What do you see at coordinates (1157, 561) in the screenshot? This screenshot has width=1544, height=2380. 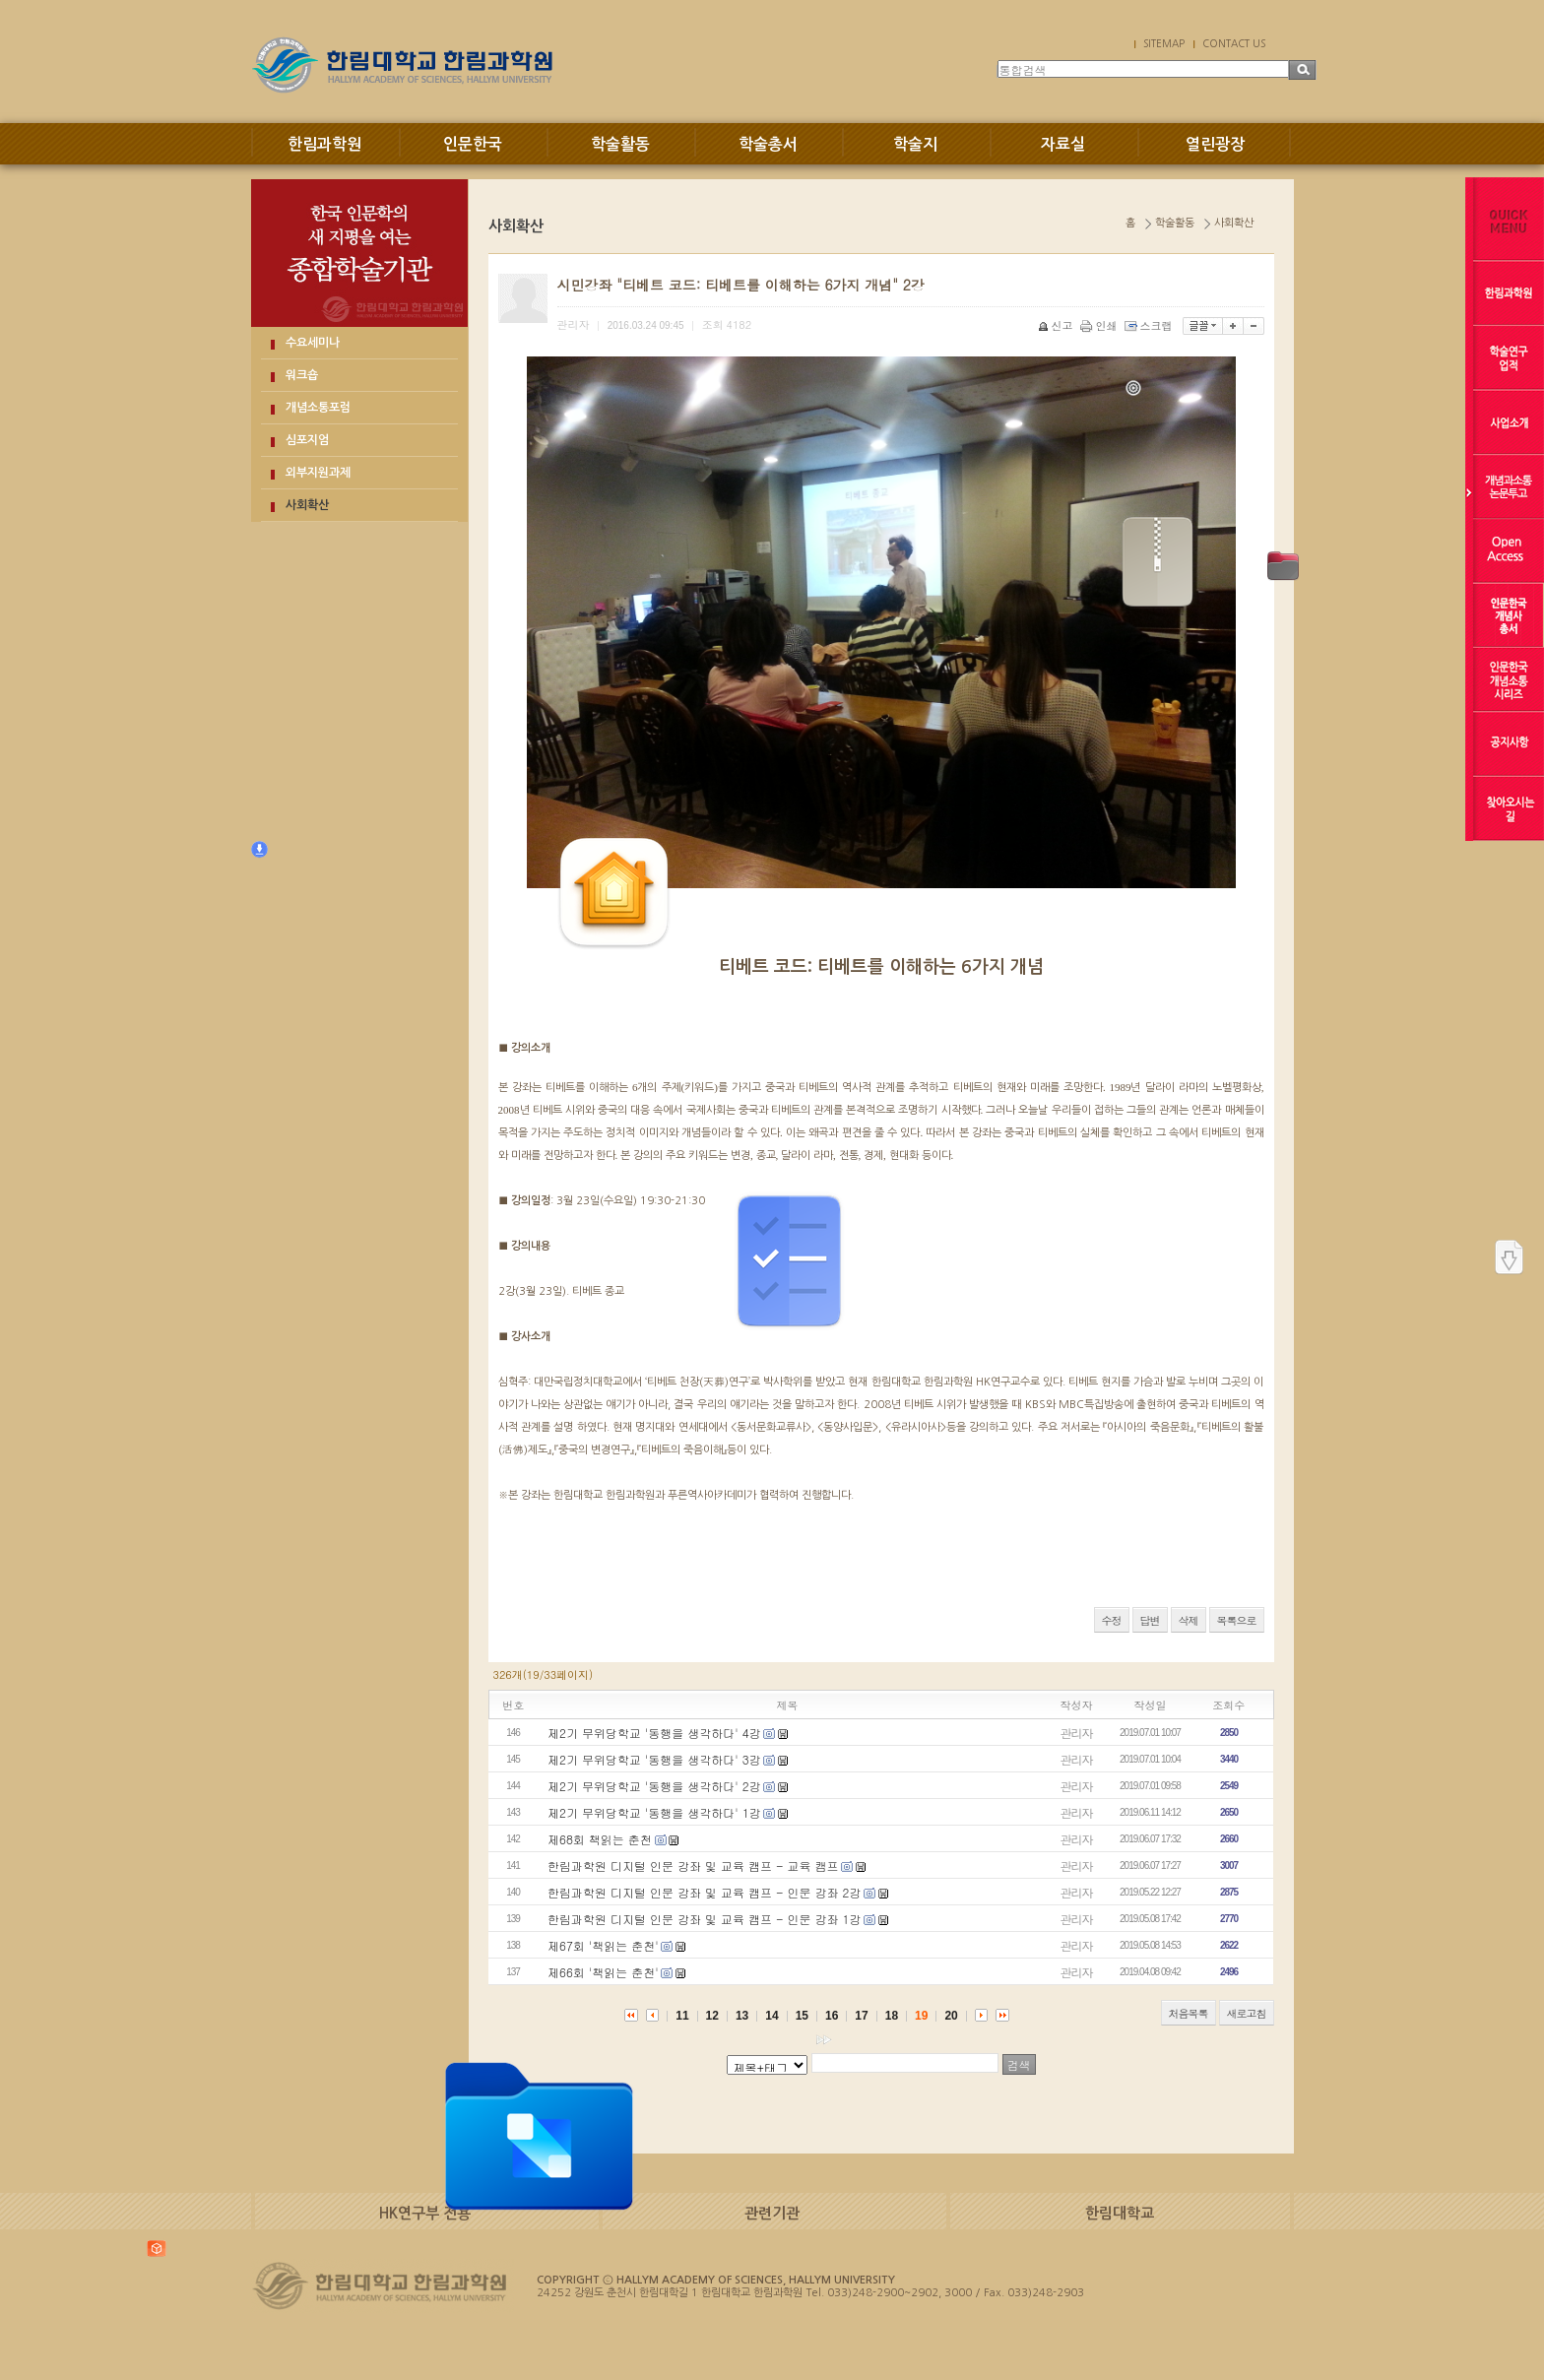 I see `open the archive manager application` at bounding box center [1157, 561].